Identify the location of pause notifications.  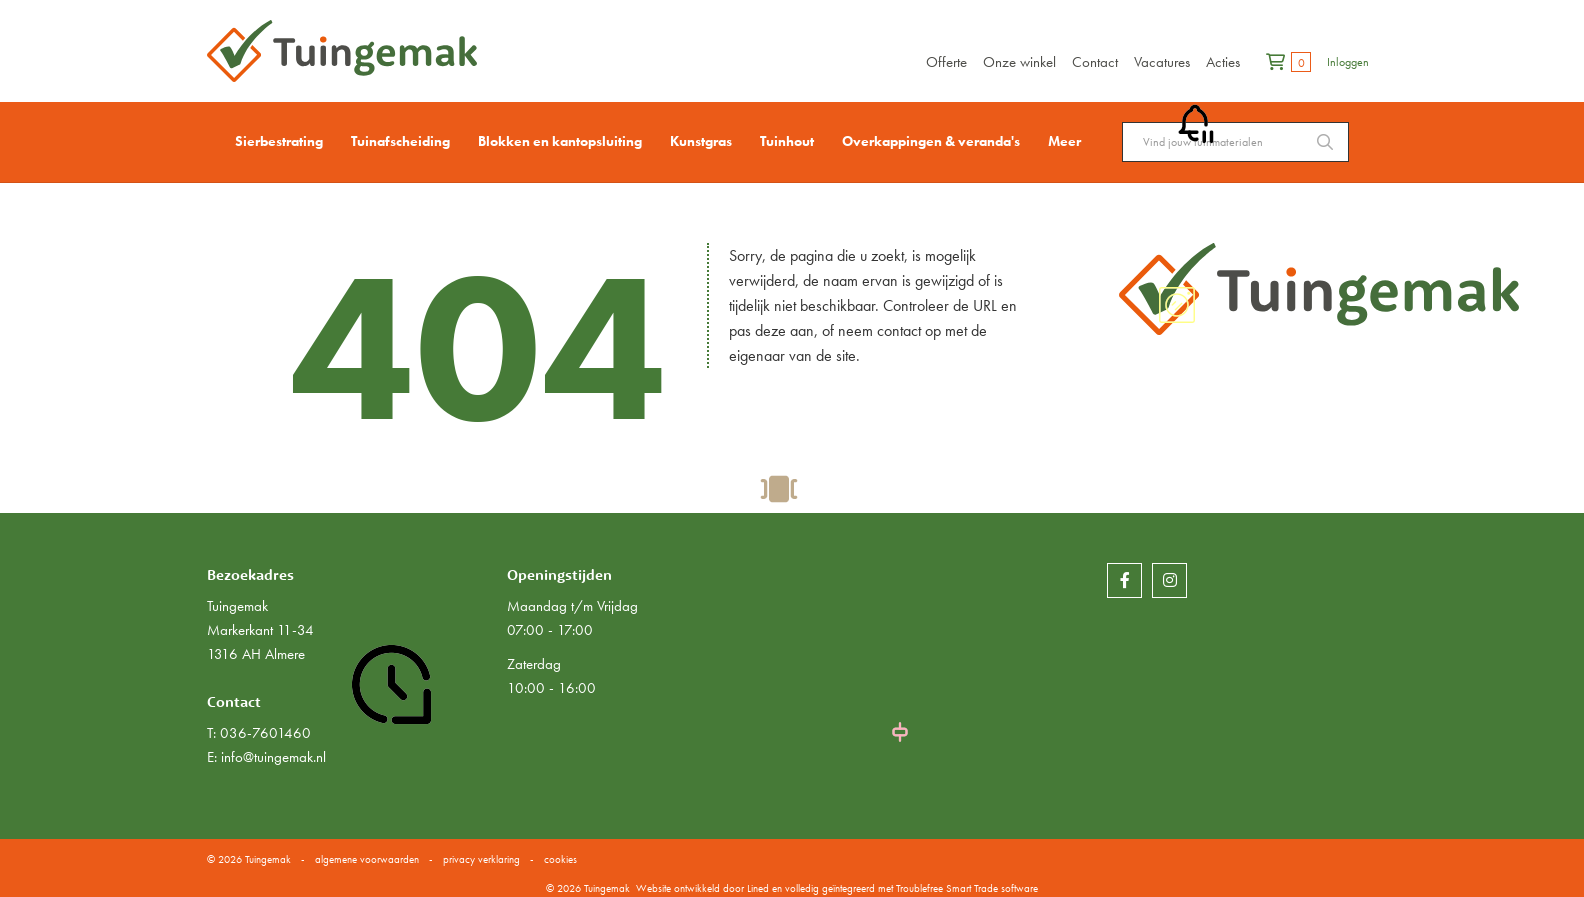
(1195, 123).